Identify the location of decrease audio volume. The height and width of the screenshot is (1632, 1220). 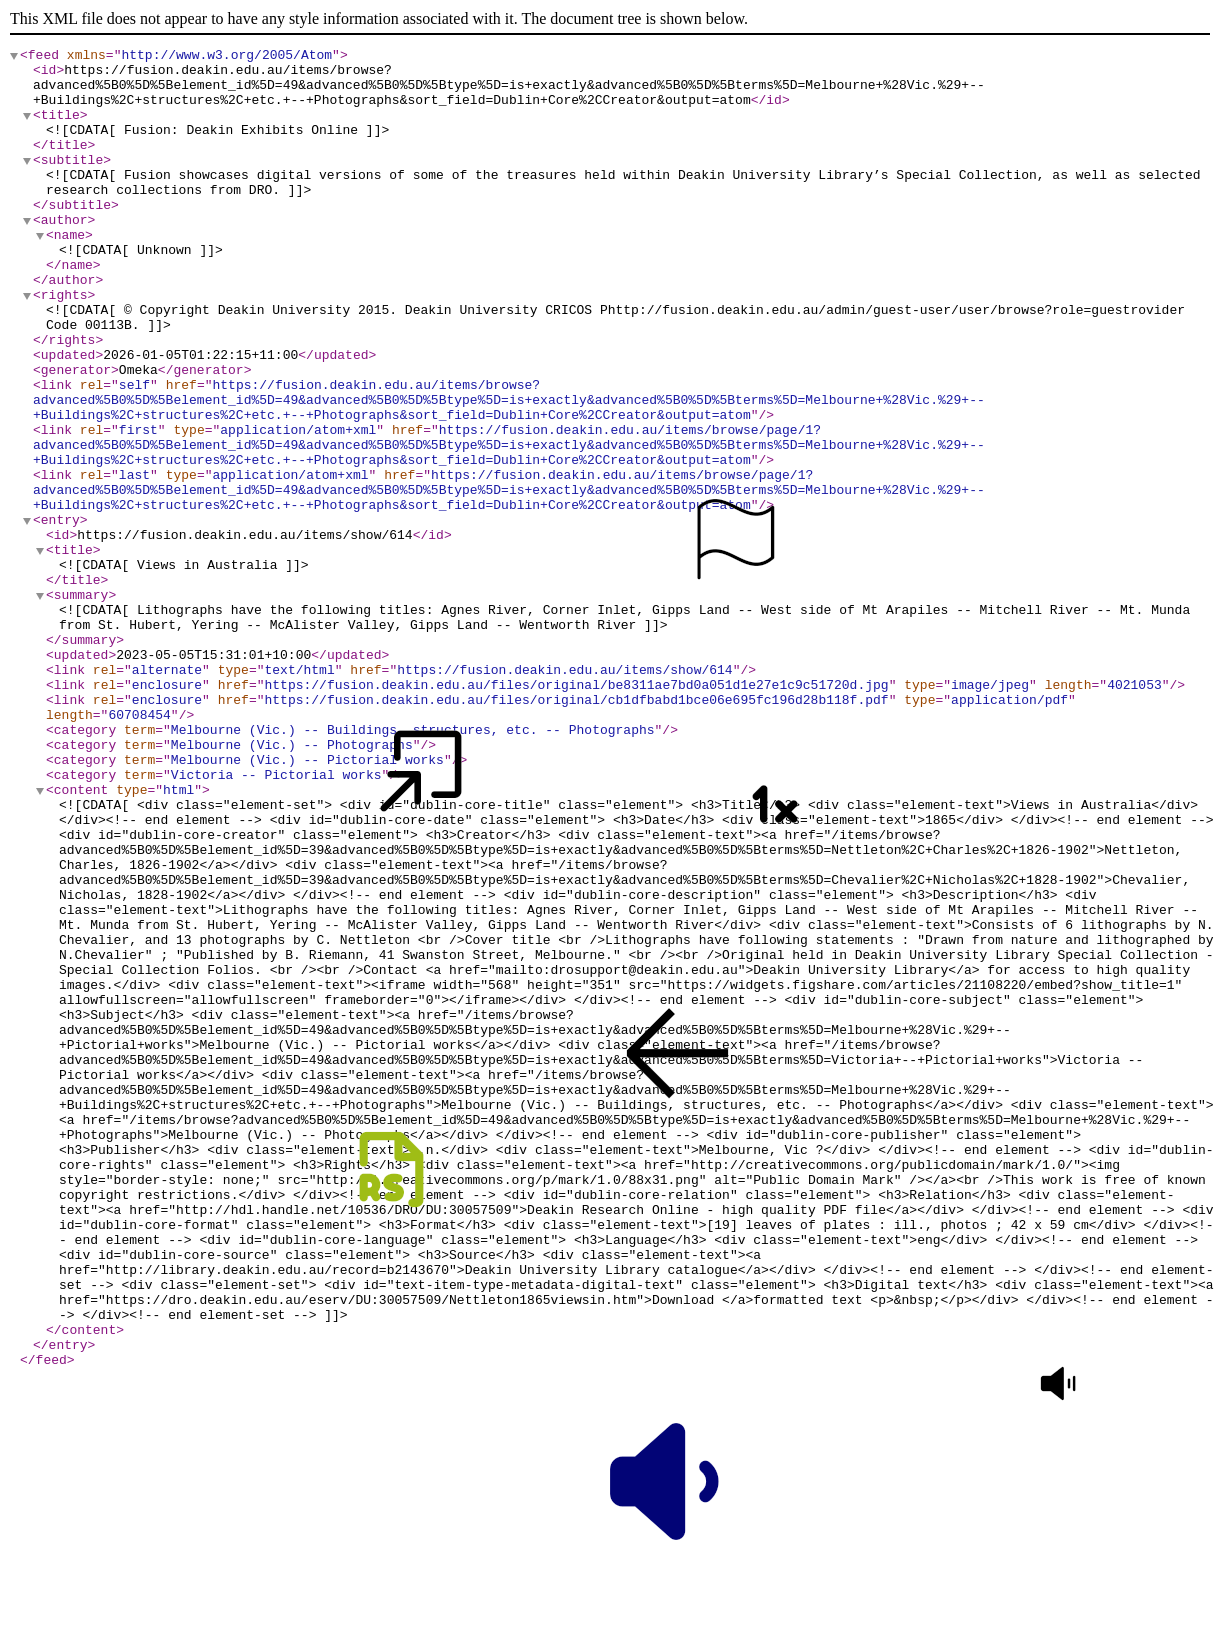
(668, 1481).